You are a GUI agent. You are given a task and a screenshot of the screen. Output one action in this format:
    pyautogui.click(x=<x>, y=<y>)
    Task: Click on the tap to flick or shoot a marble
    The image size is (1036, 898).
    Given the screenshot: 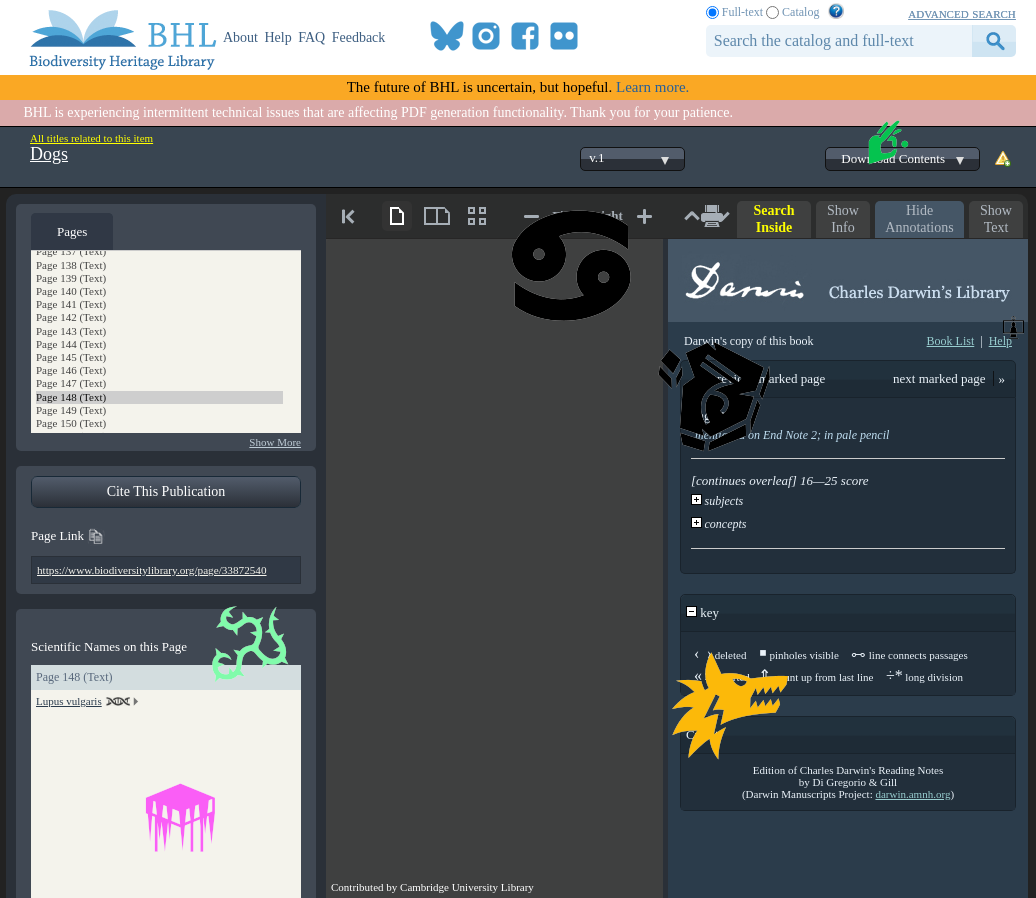 What is the action you would take?
    pyautogui.click(x=894, y=141)
    